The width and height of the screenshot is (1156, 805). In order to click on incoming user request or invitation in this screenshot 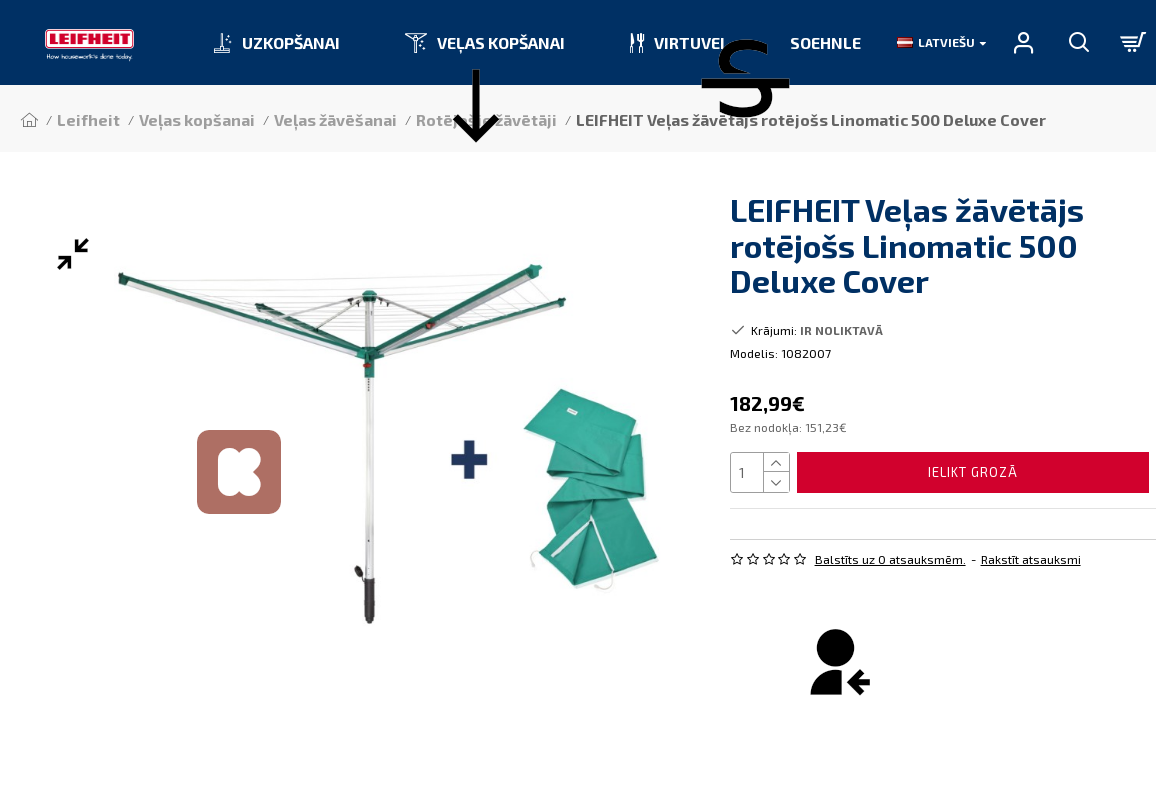, I will do `click(835, 663)`.